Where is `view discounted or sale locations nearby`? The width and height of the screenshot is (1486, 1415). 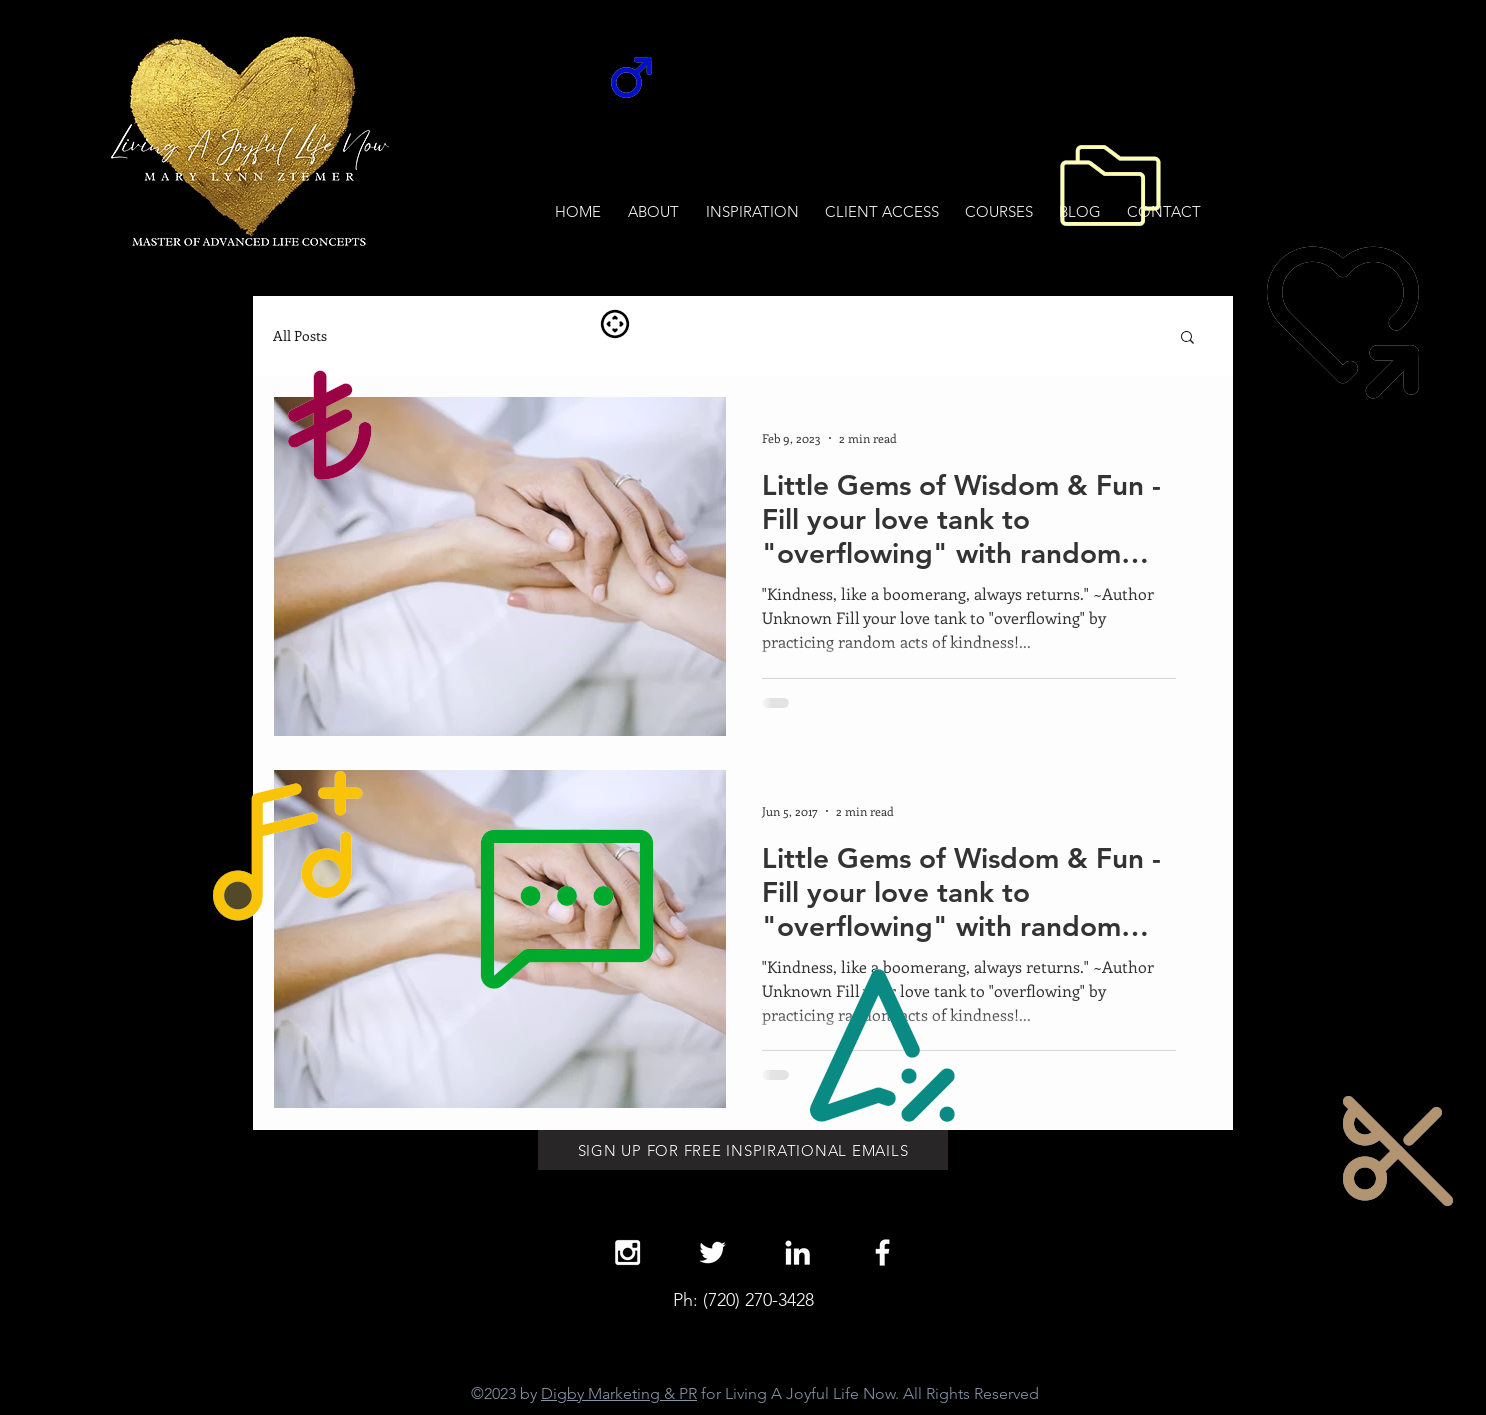
view discounted or sale locations nearby is located at coordinates (878, 1045).